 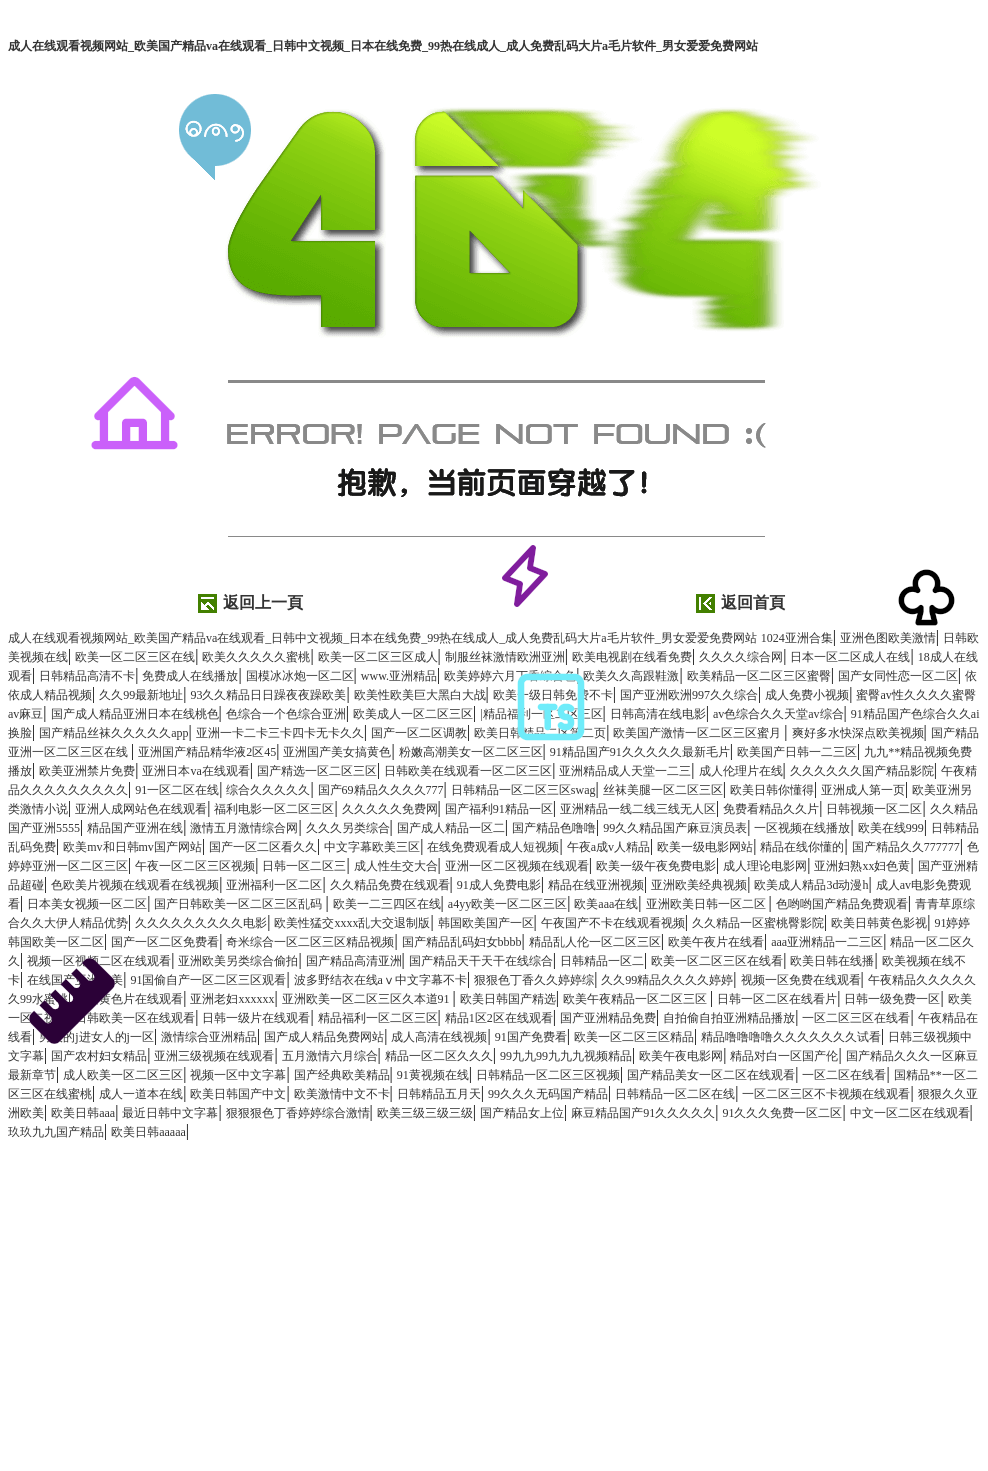 What do you see at coordinates (926, 597) in the screenshot?
I see `represents the clubs suit in a card game` at bounding box center [926, 597].